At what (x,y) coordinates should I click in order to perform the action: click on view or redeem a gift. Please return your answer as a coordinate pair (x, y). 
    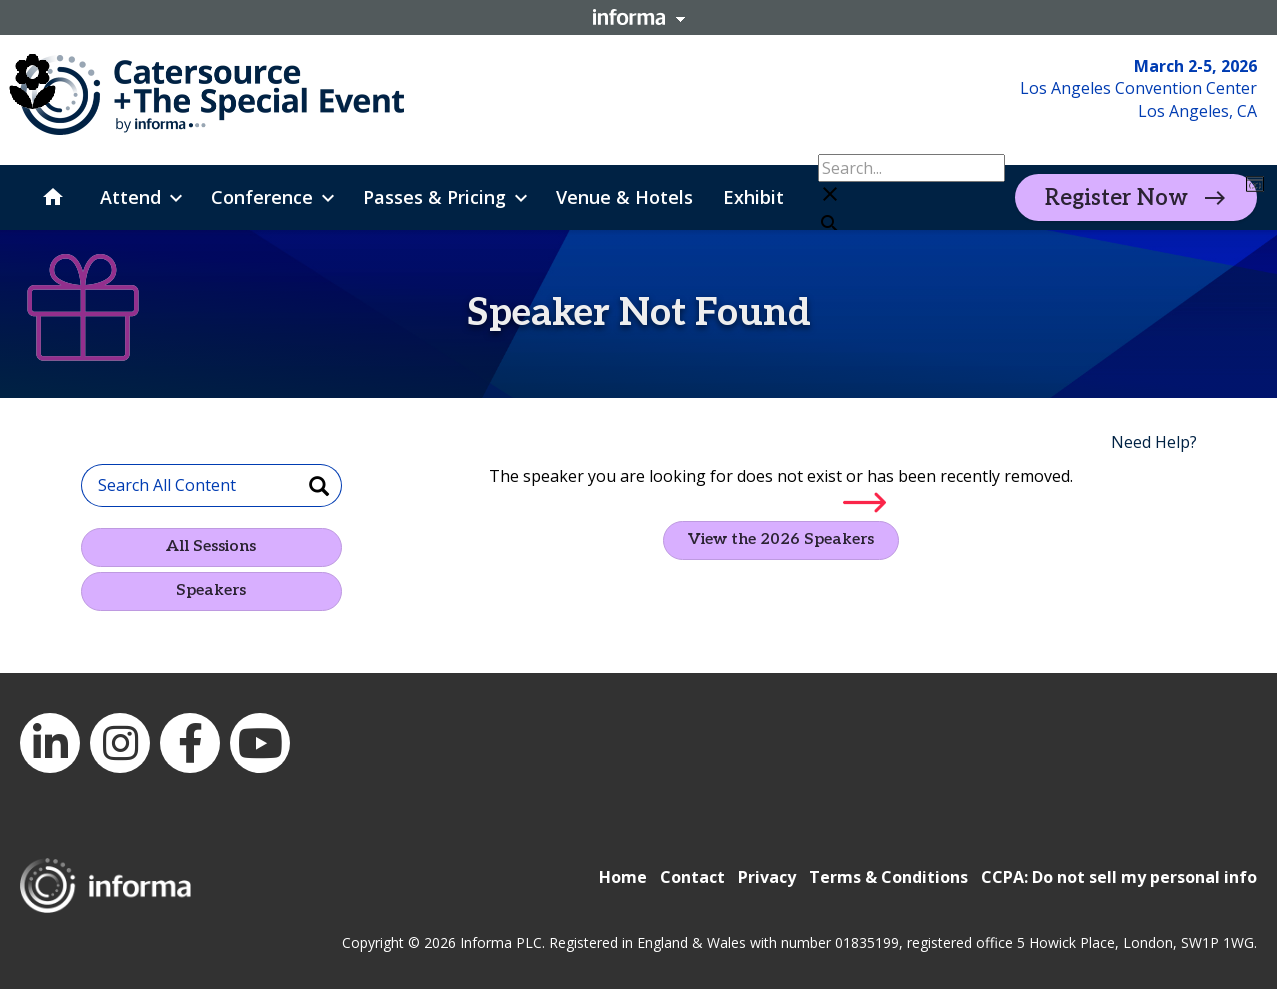
    Looking at the image, I should click on (83, 314).